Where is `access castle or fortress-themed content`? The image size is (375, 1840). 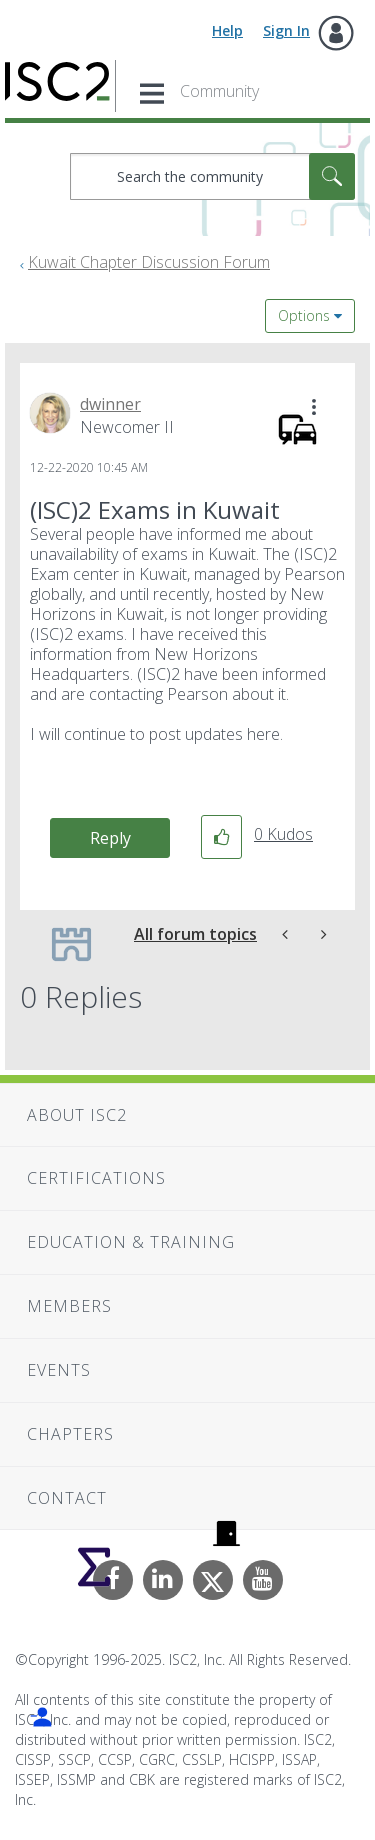
access castle or fortress-themed content is located at coordinates (71, 943).